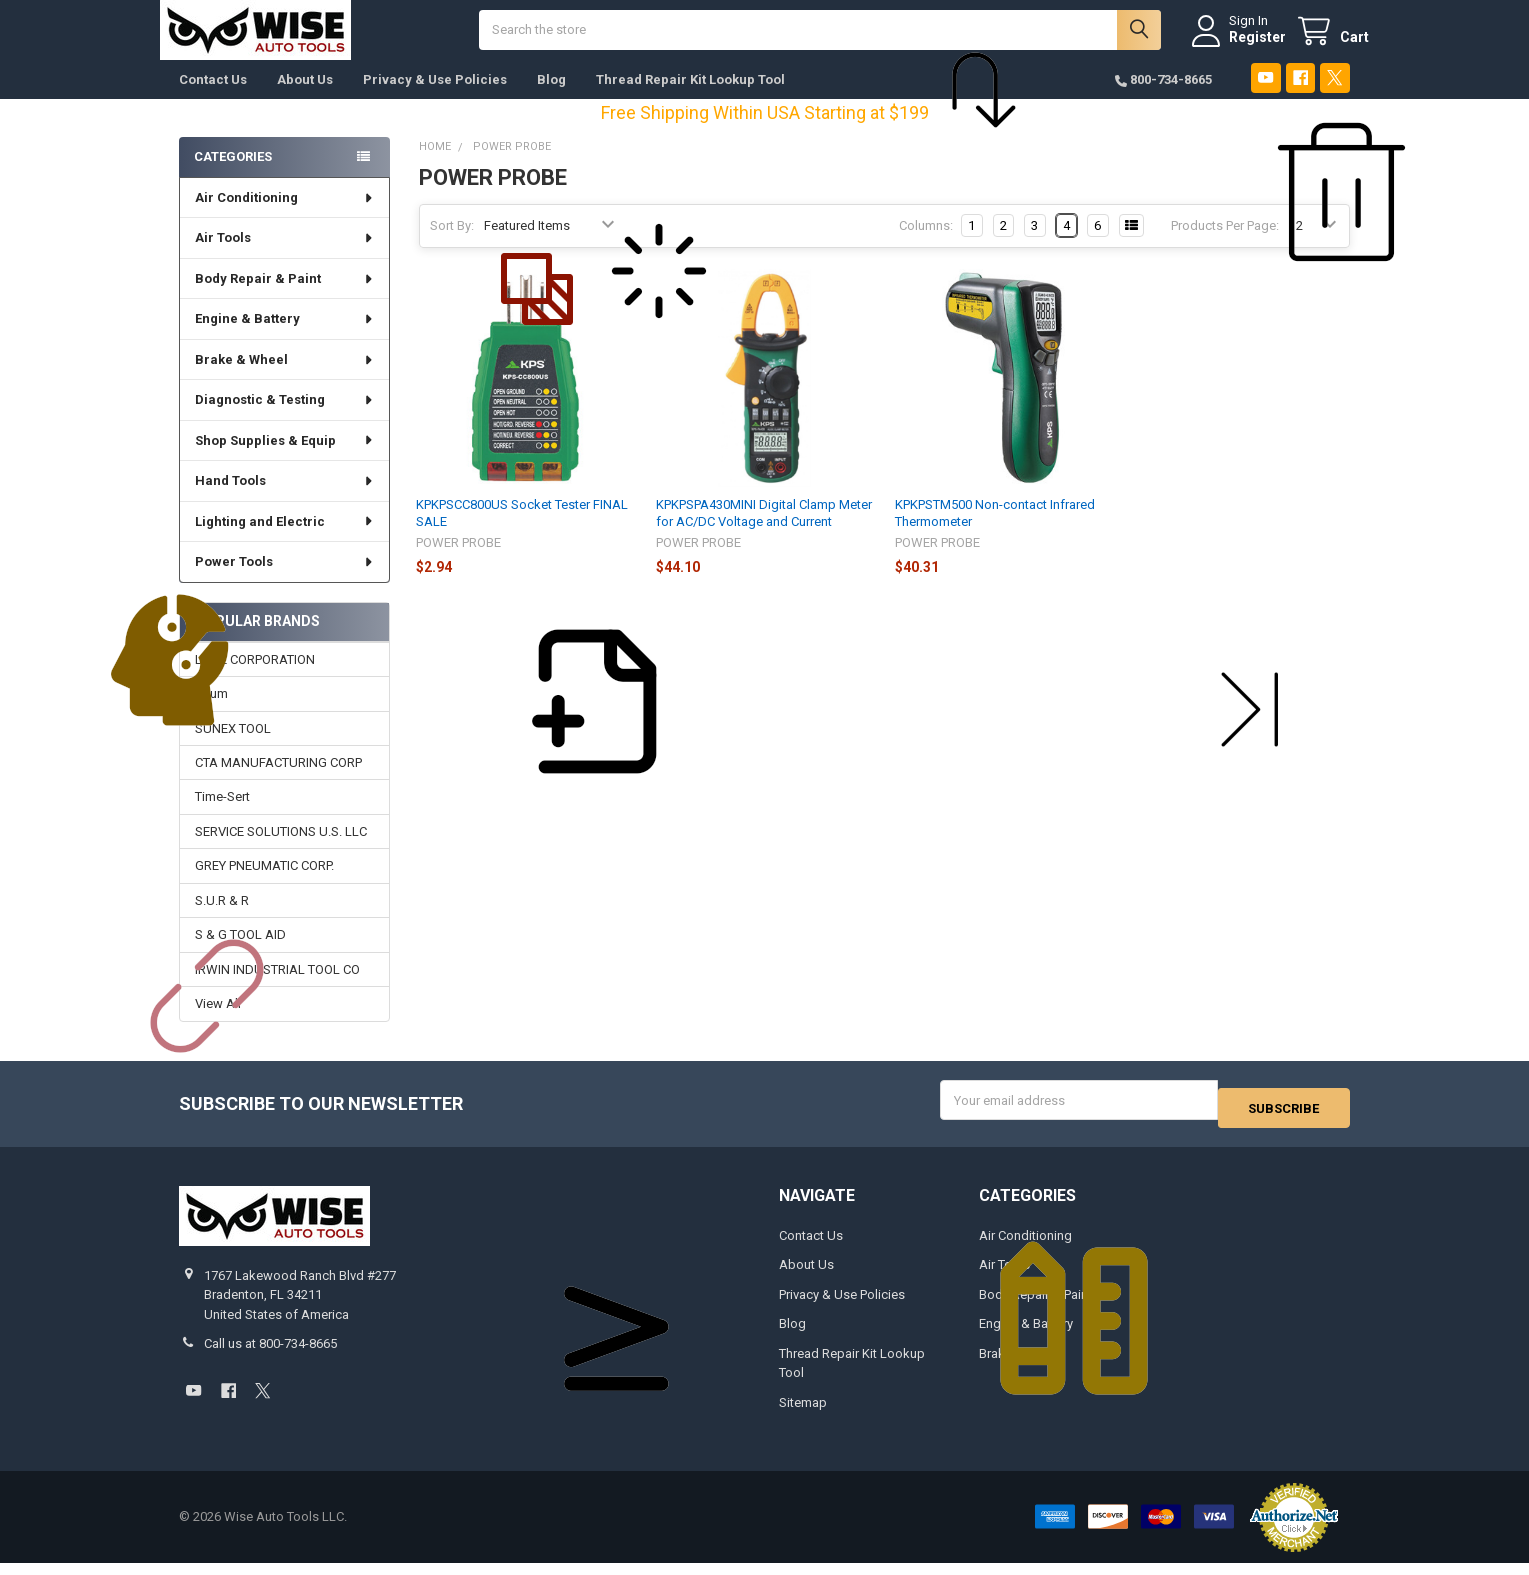 The width and height of the screenshot is (1529, 1575). What do you see at coordinates (659, 271) in the screenshot?
I see `indicates content is loading` at bounding box center [659, 271].